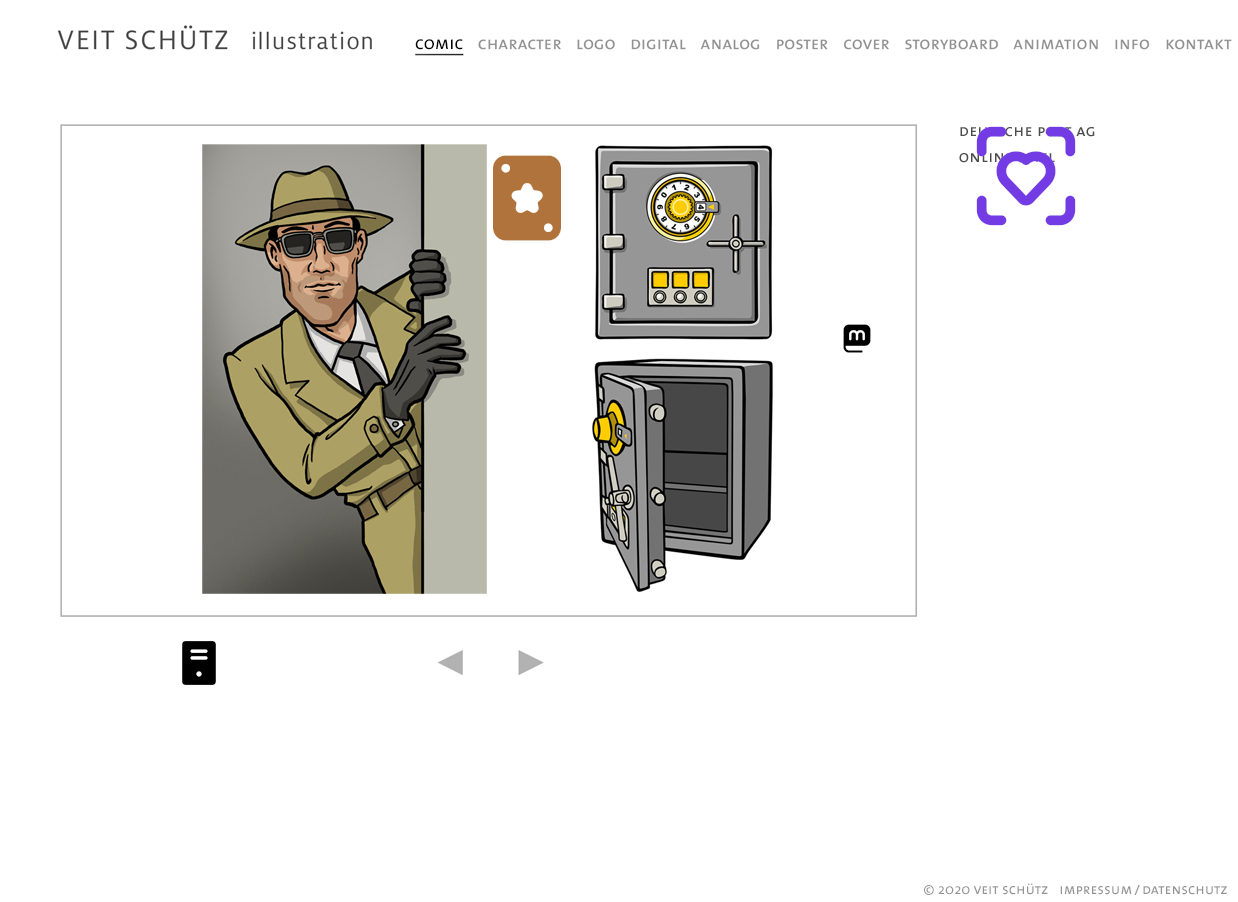  Describe the element at coordinates (199, 663) in the screenshot. I see `access server or desktop computer settings` at that location.